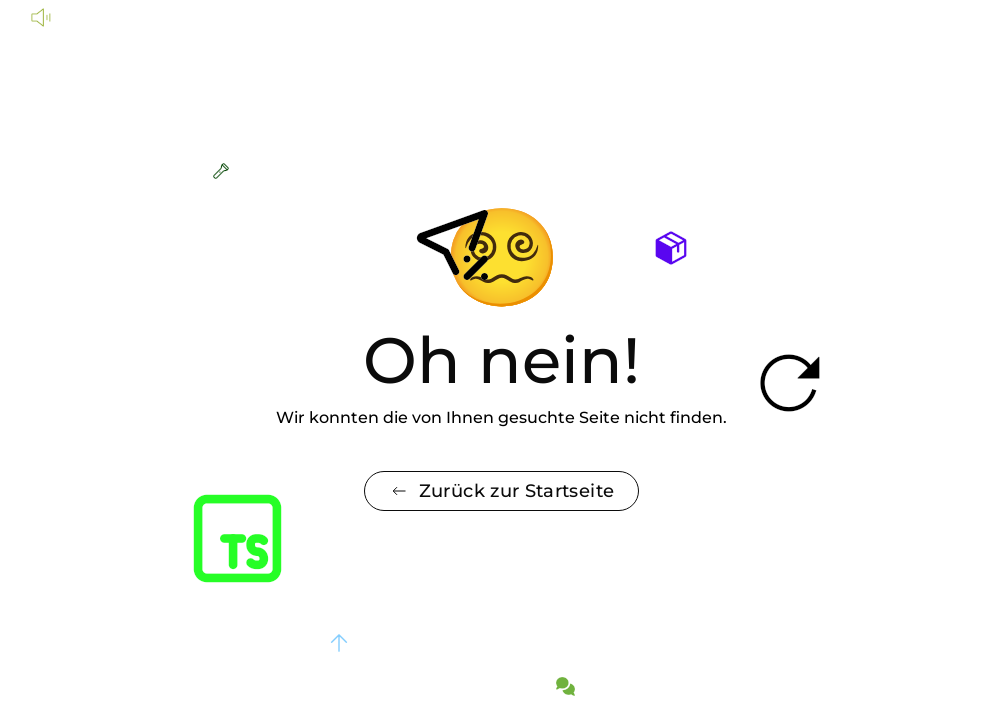  Describe the element at coordinates (40, 17) in the screenshot. I see `increase or adjust volume level` at that location.